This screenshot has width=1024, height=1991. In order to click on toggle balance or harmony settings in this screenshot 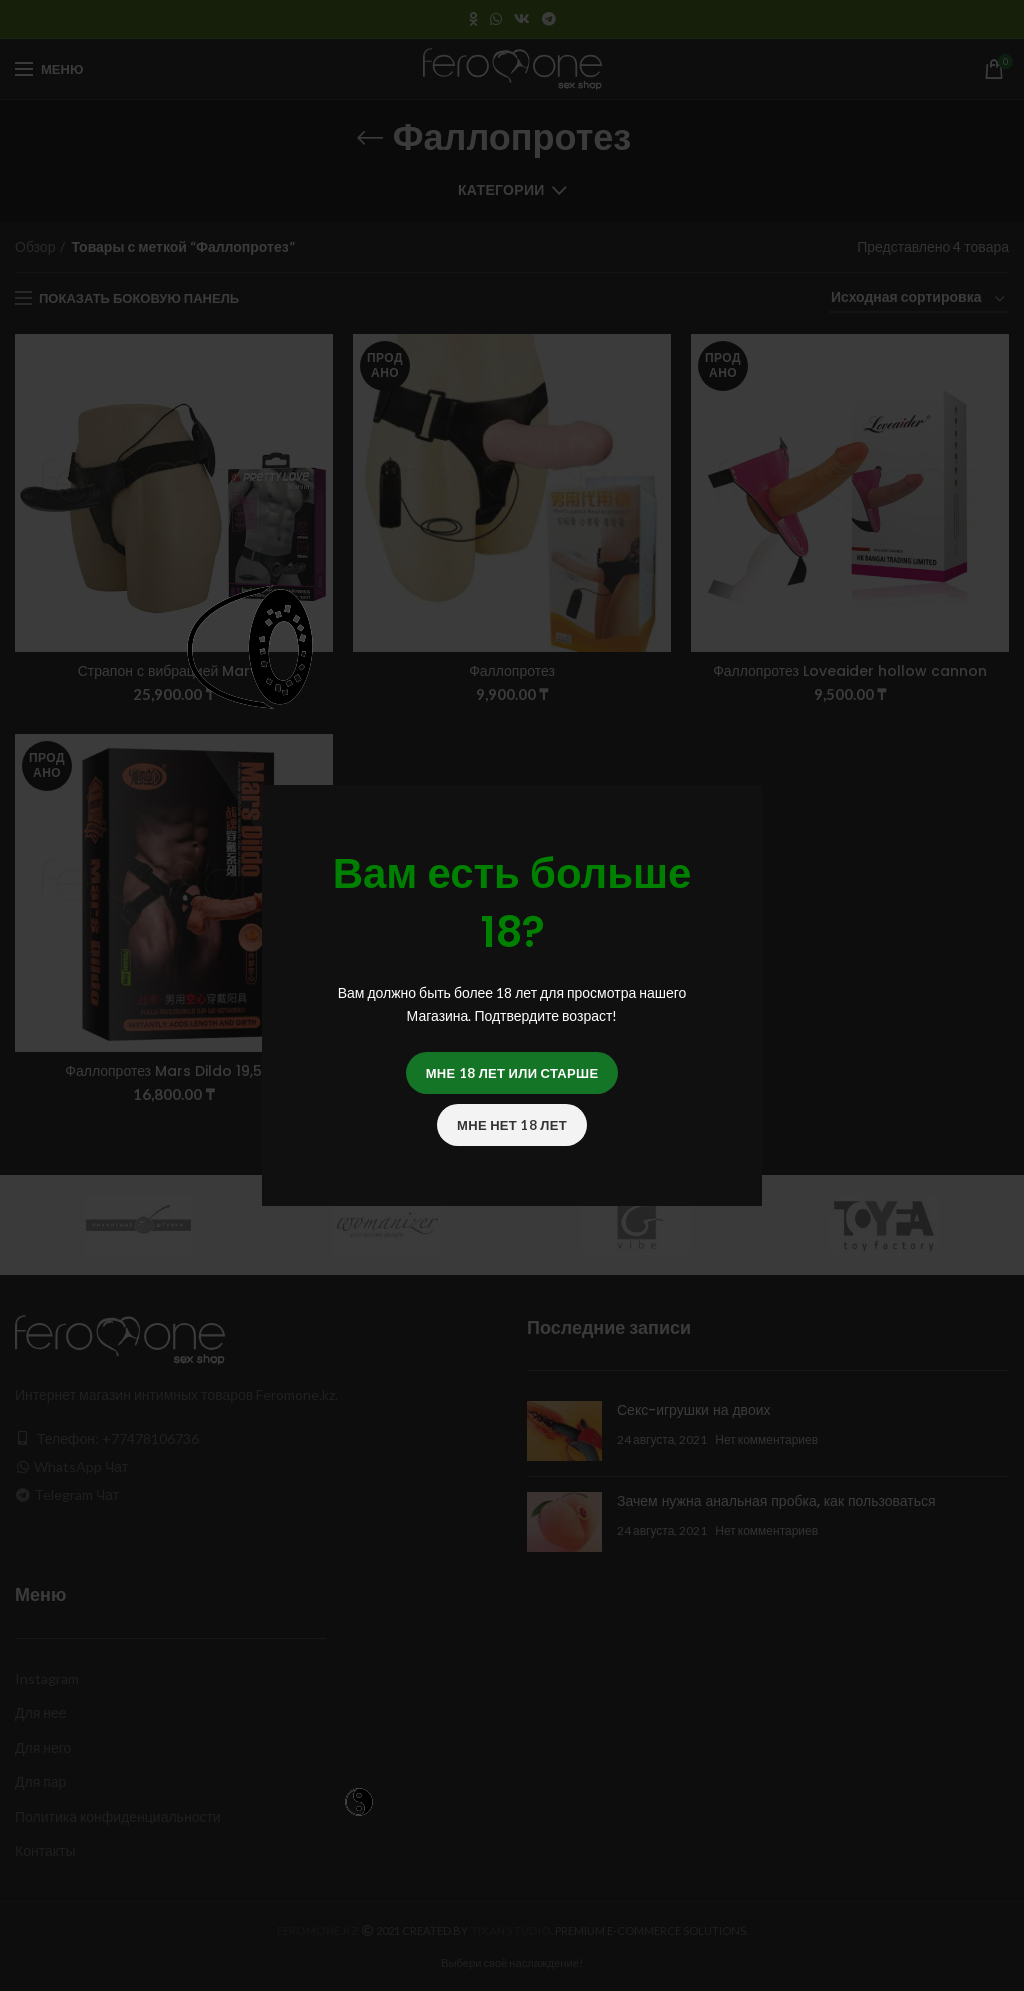, I will do `click(359, 1802)`.